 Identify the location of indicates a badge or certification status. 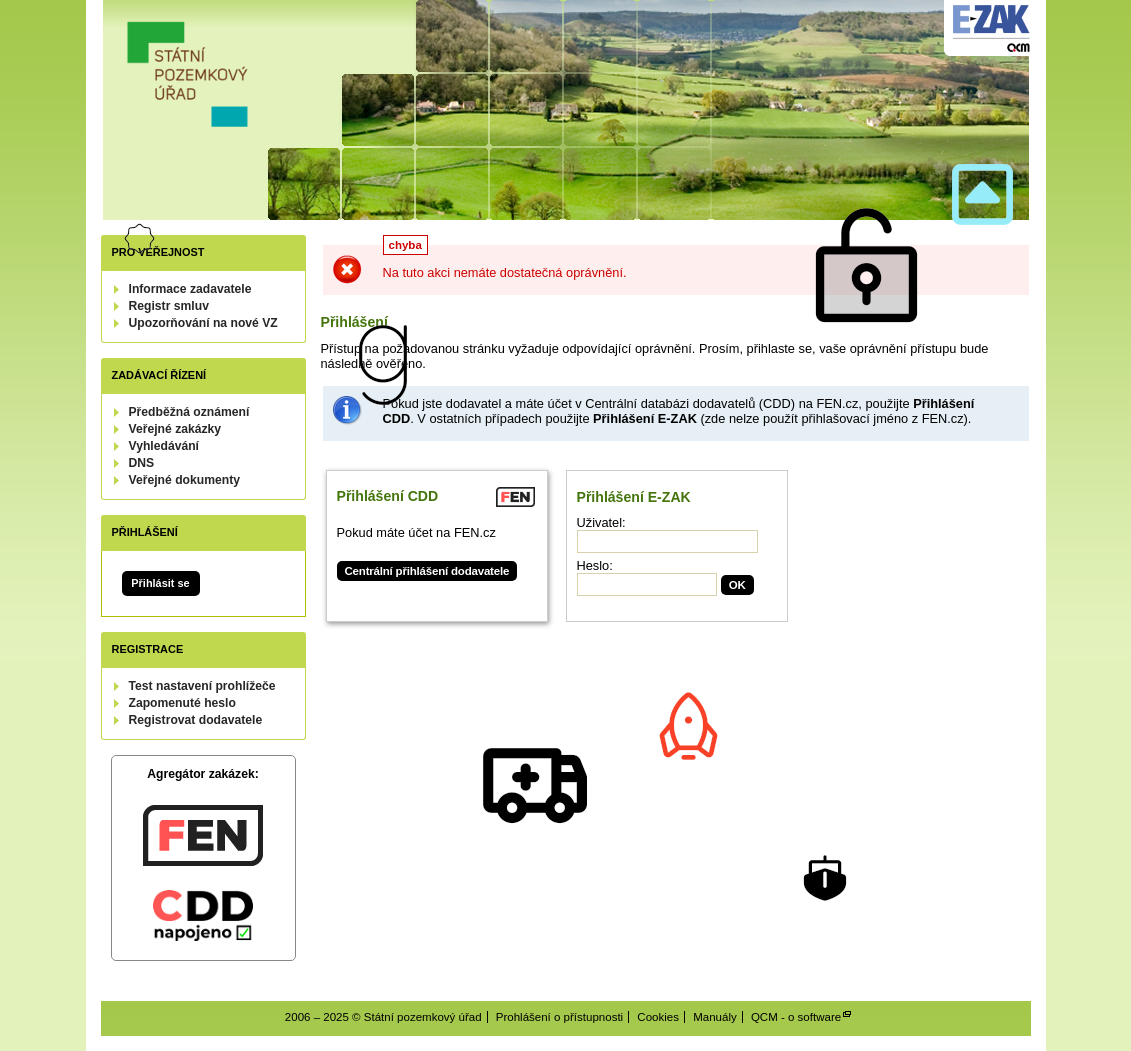
(139, 238).